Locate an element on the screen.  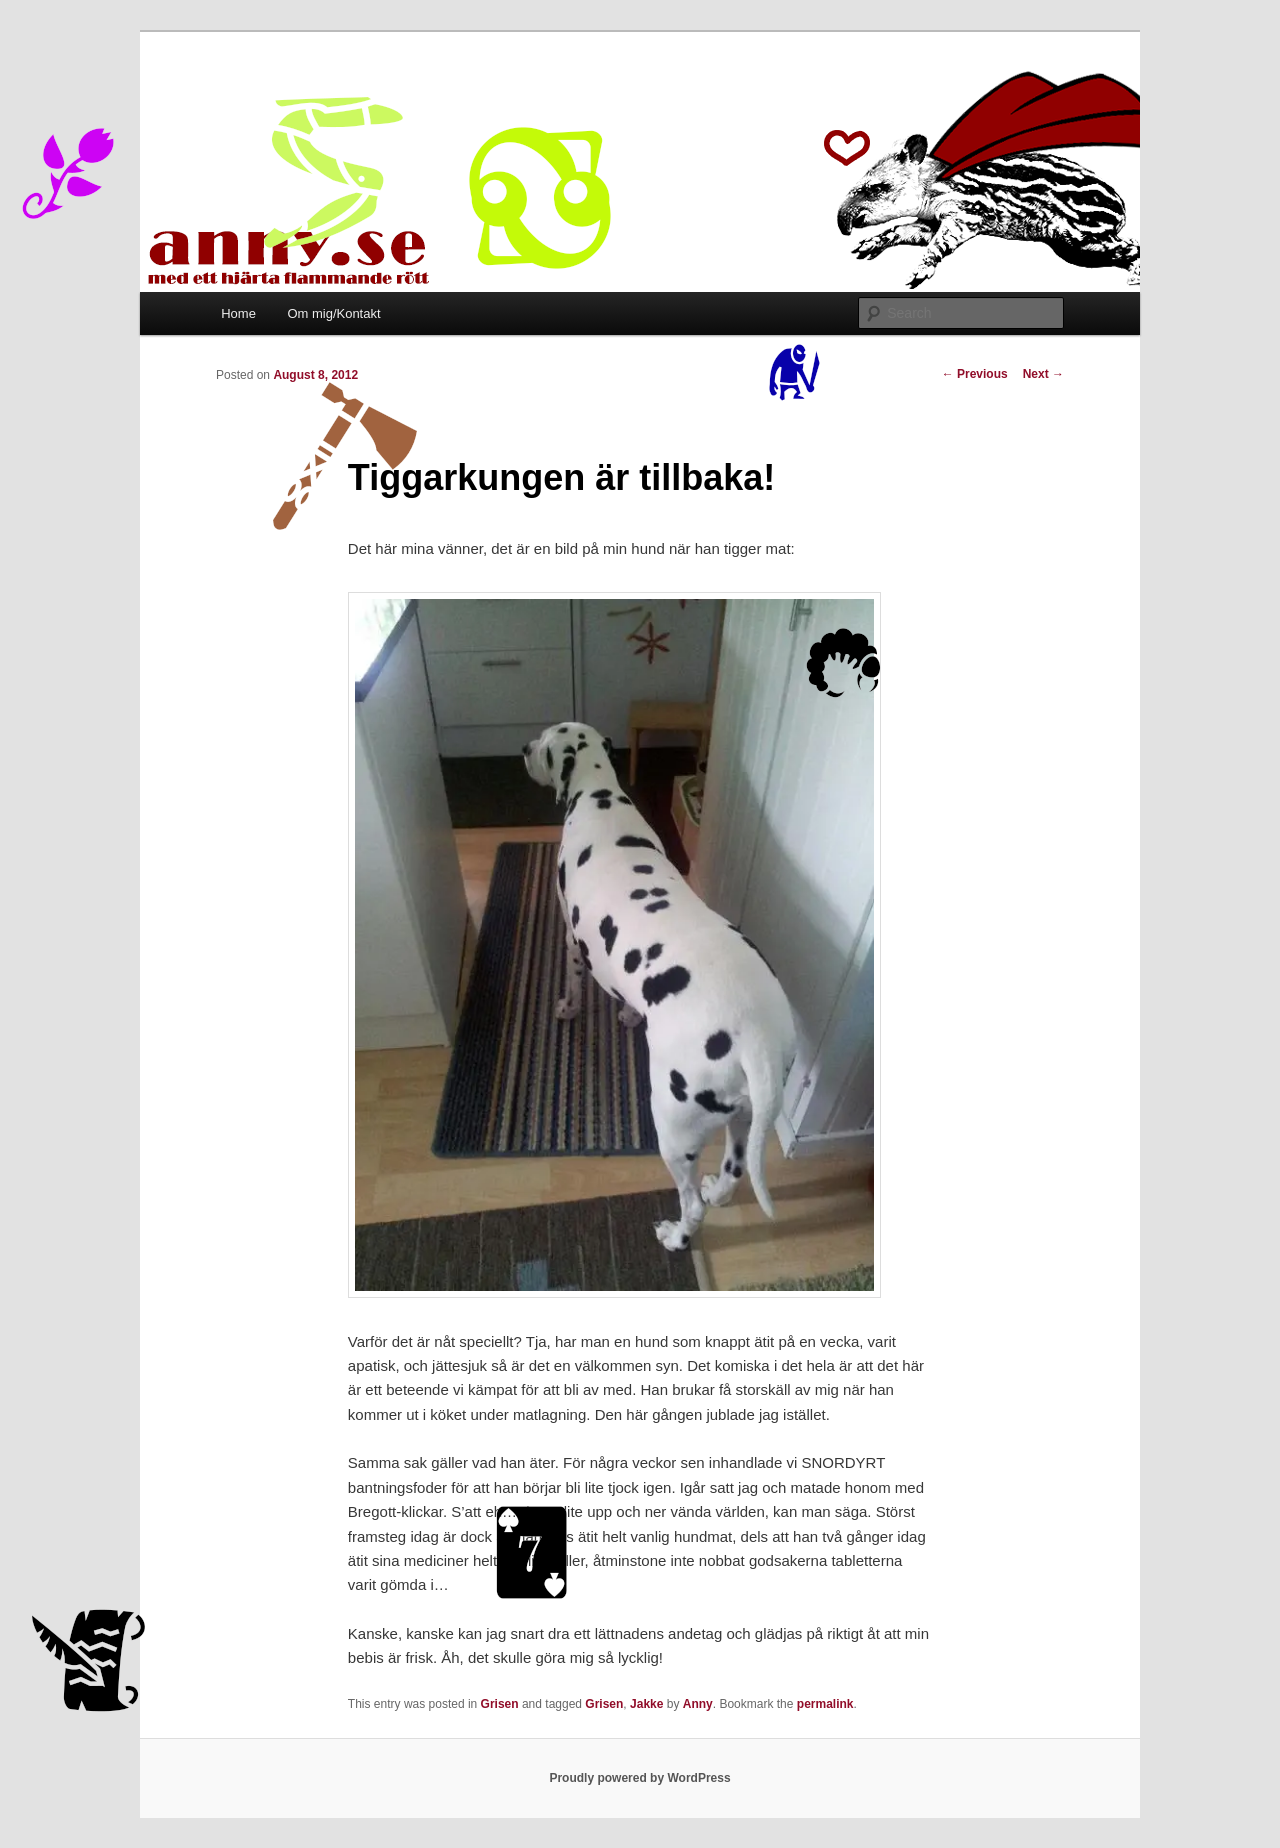
access quest log or story journal is located at coordinates (88, 1660).